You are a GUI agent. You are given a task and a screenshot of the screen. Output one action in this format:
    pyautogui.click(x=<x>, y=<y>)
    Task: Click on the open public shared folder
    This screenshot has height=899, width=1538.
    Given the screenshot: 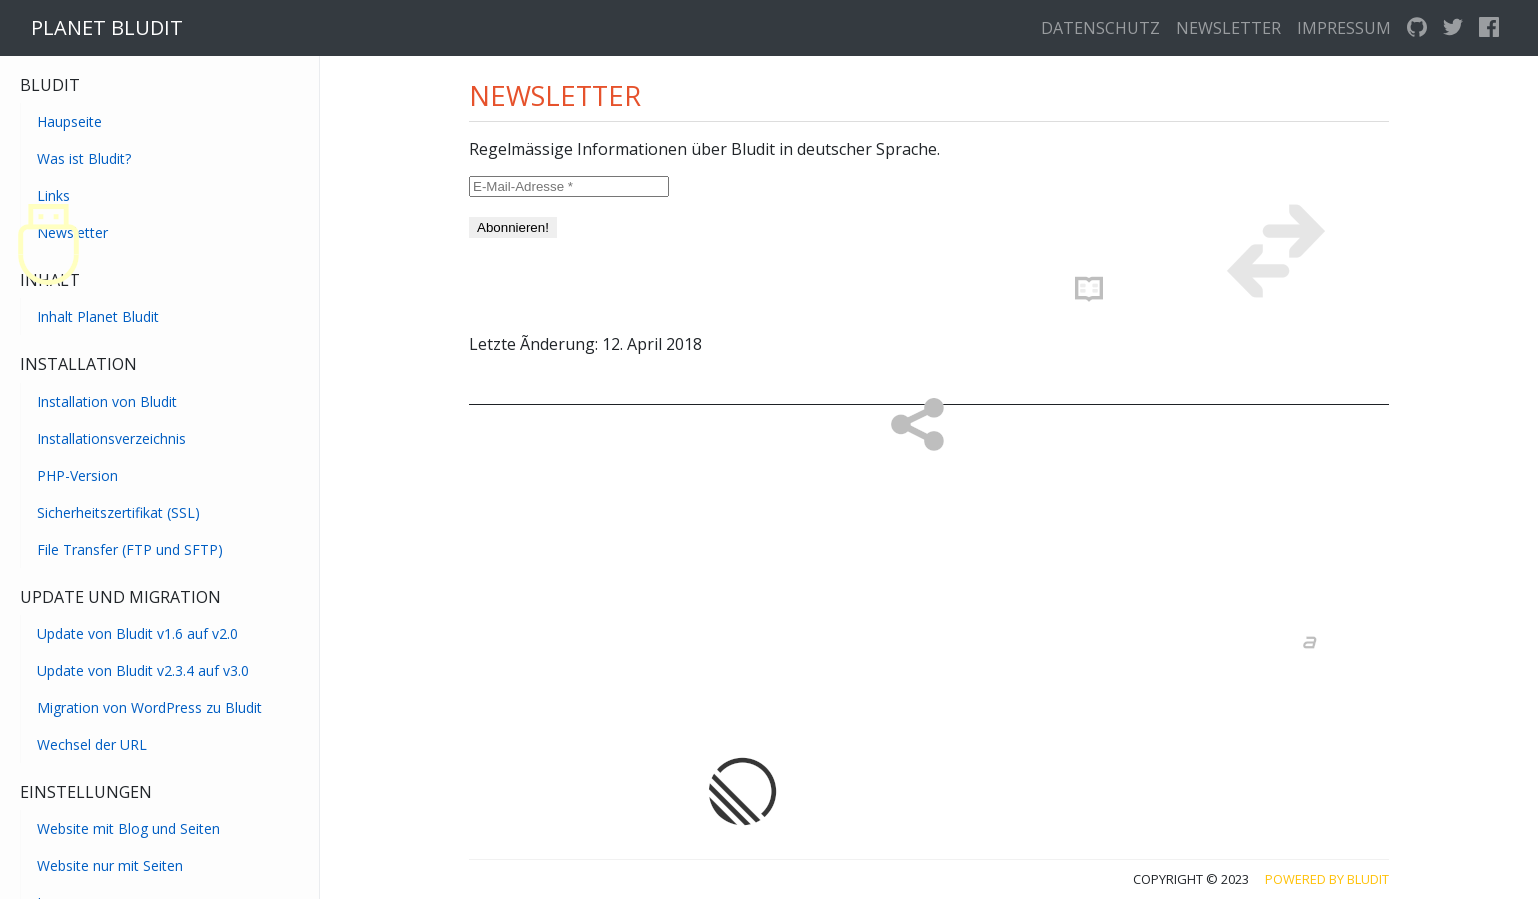 What is the action you would take?
    pyautogui.click(x=917, y=424)
    